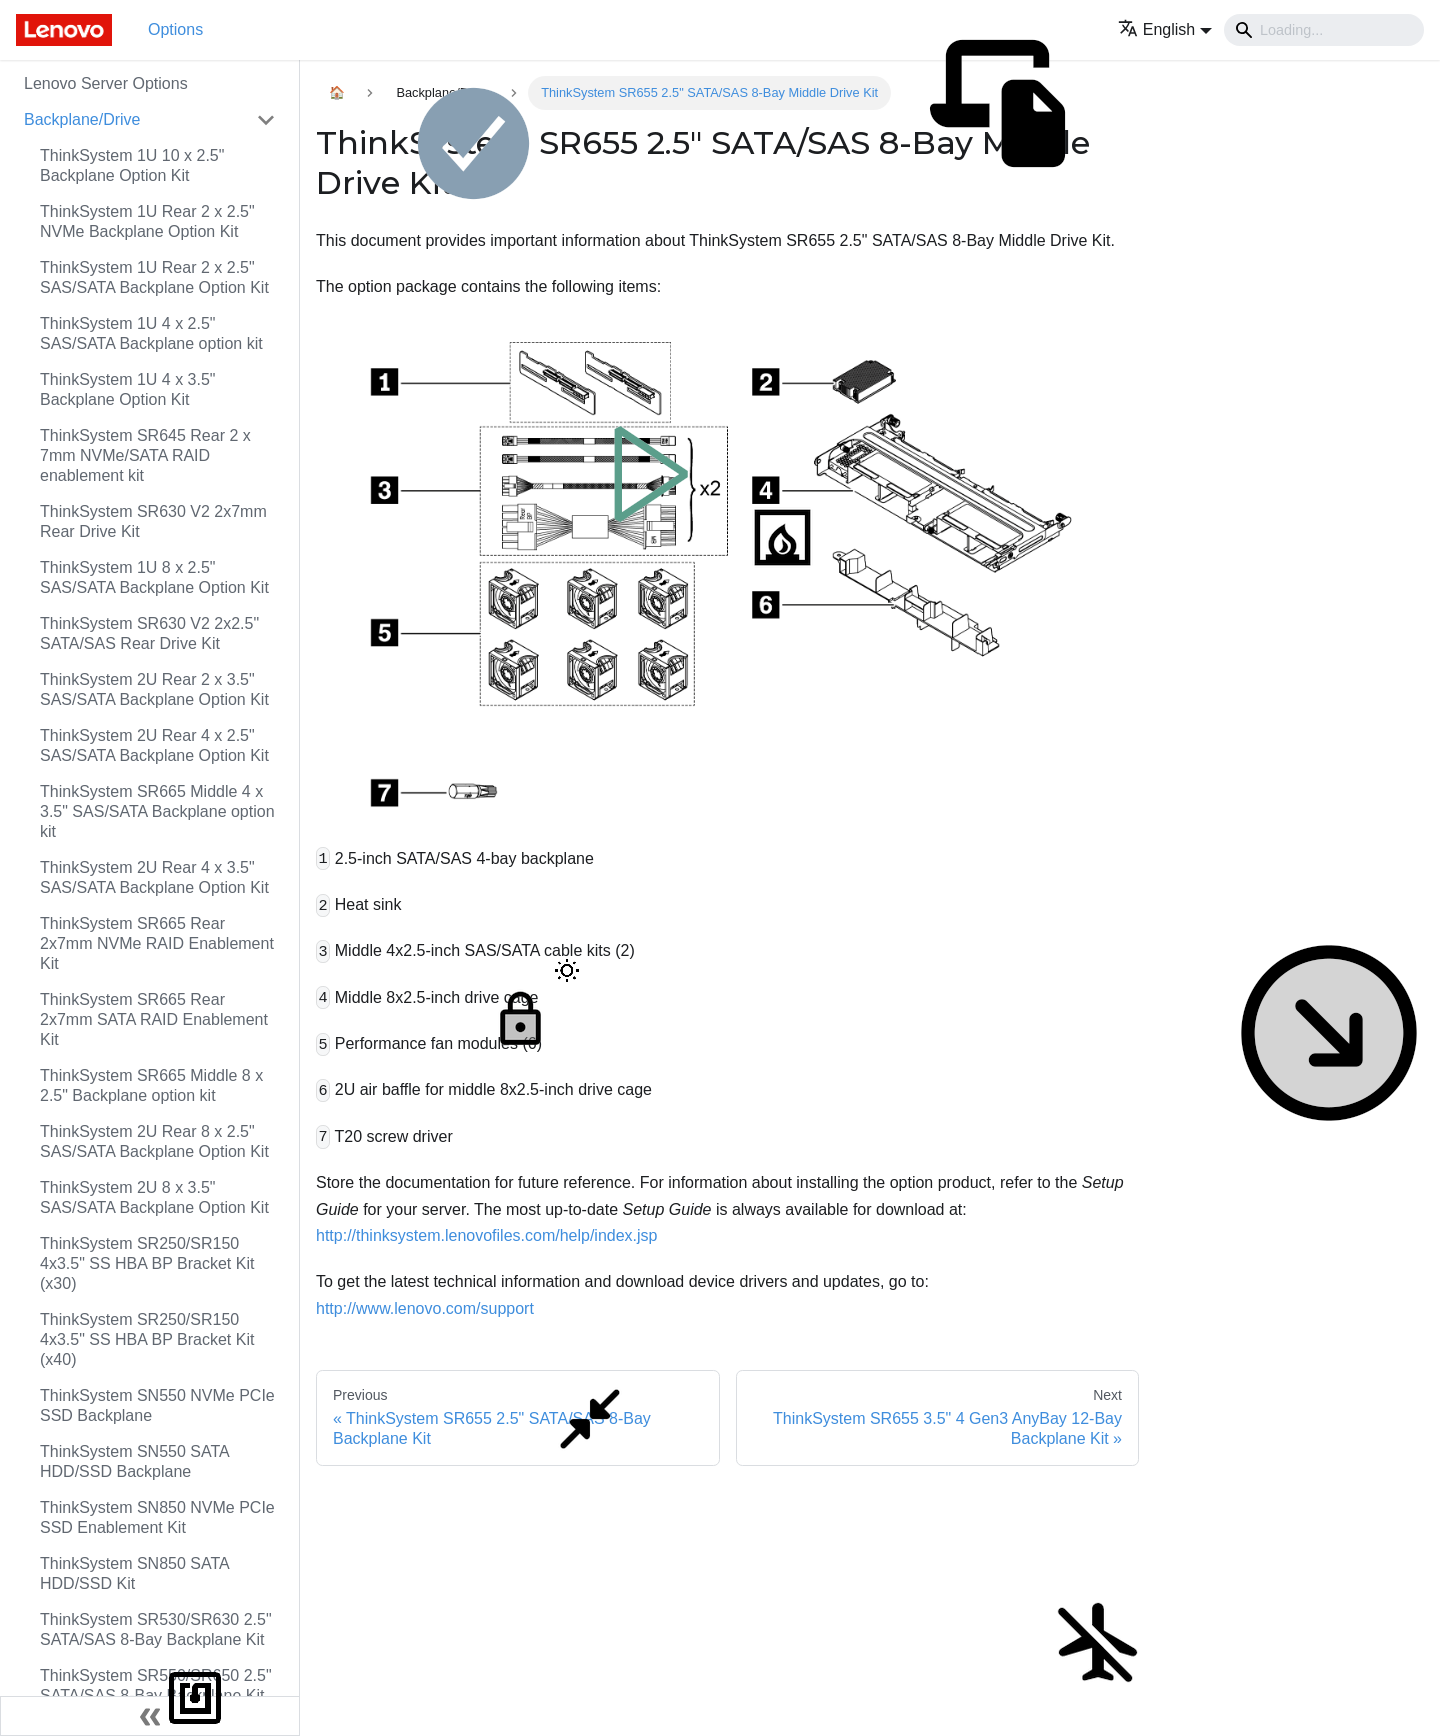 Image resolution: width=1440 pixels, height=1736 pixels. Describe the element at coordinates (590, 1419) in the screenshot. I see `exit fullscreen mode` at that location.